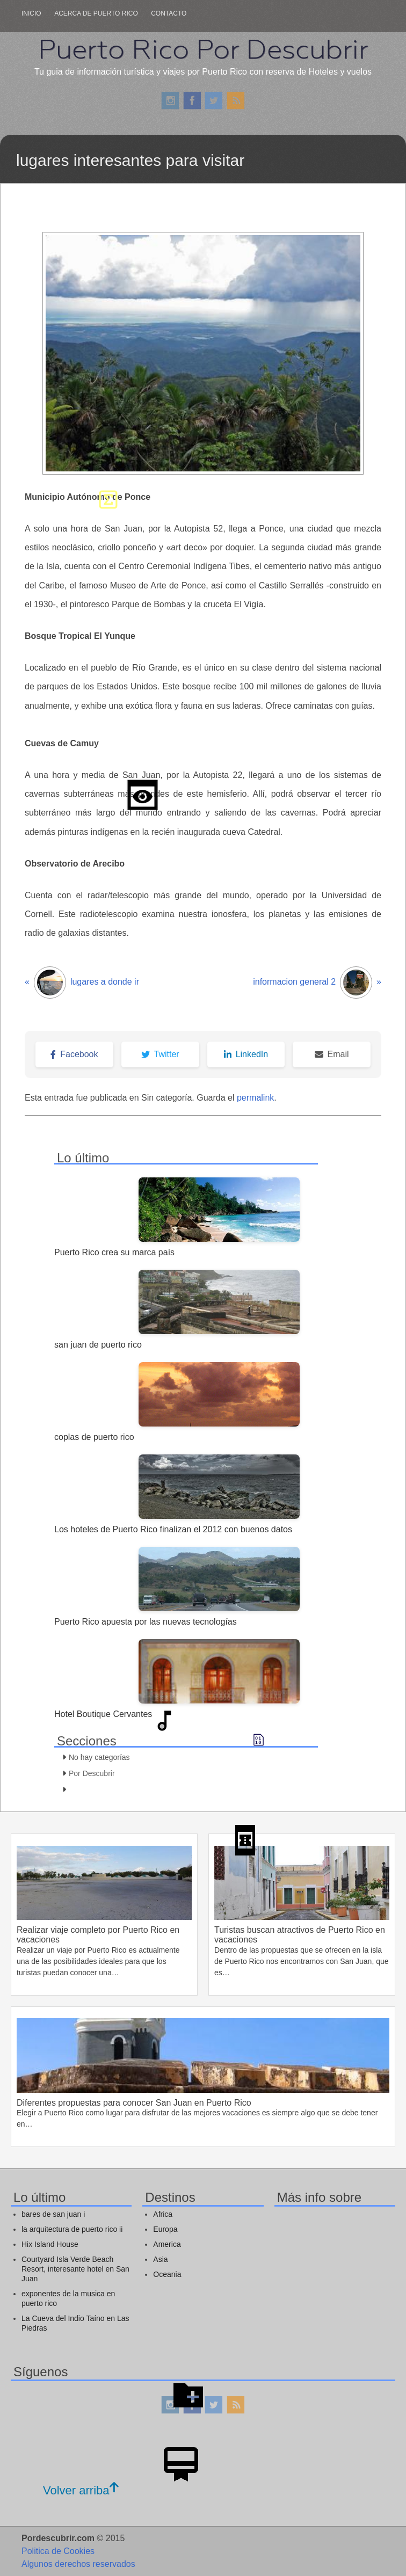  I want to click on access summation or mathematical functions, so click(108, 499).